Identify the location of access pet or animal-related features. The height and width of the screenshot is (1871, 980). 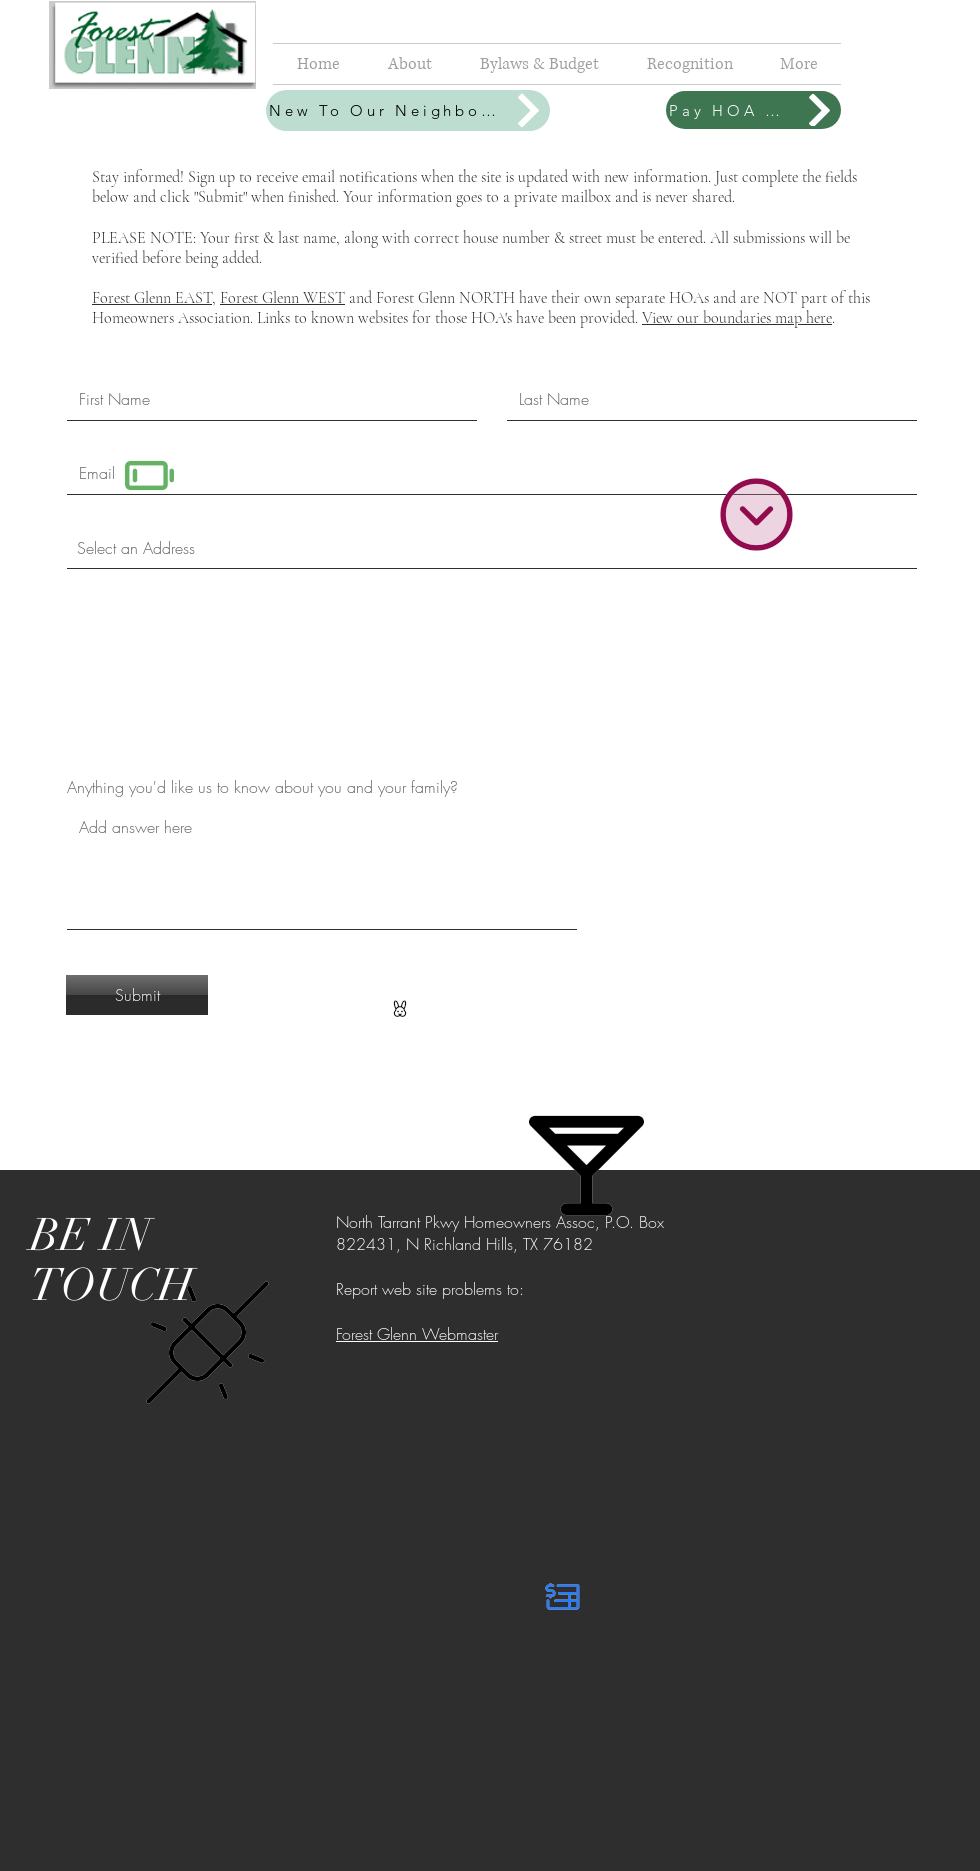
(400, 1009).